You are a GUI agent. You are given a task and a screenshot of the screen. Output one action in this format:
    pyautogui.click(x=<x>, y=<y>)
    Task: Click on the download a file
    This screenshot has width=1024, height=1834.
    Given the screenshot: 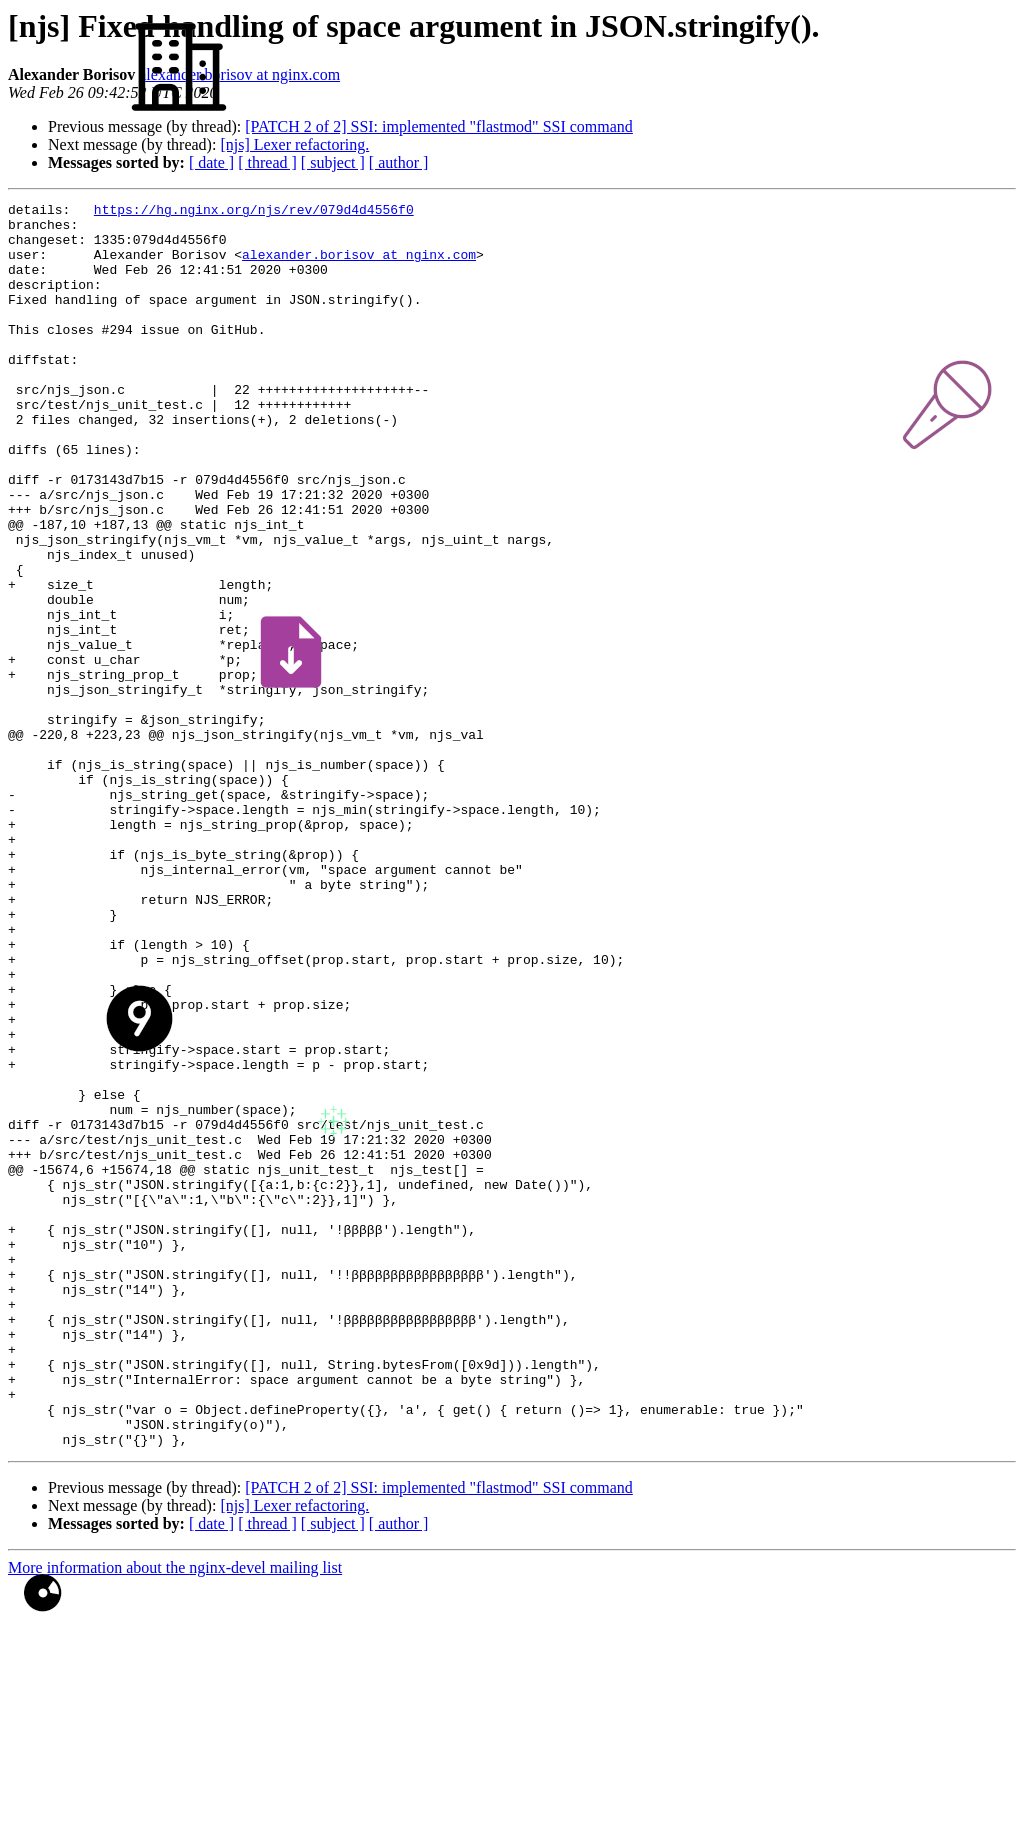 What is the action you would take?
    pyautogui.click(x=291, y=652)
    